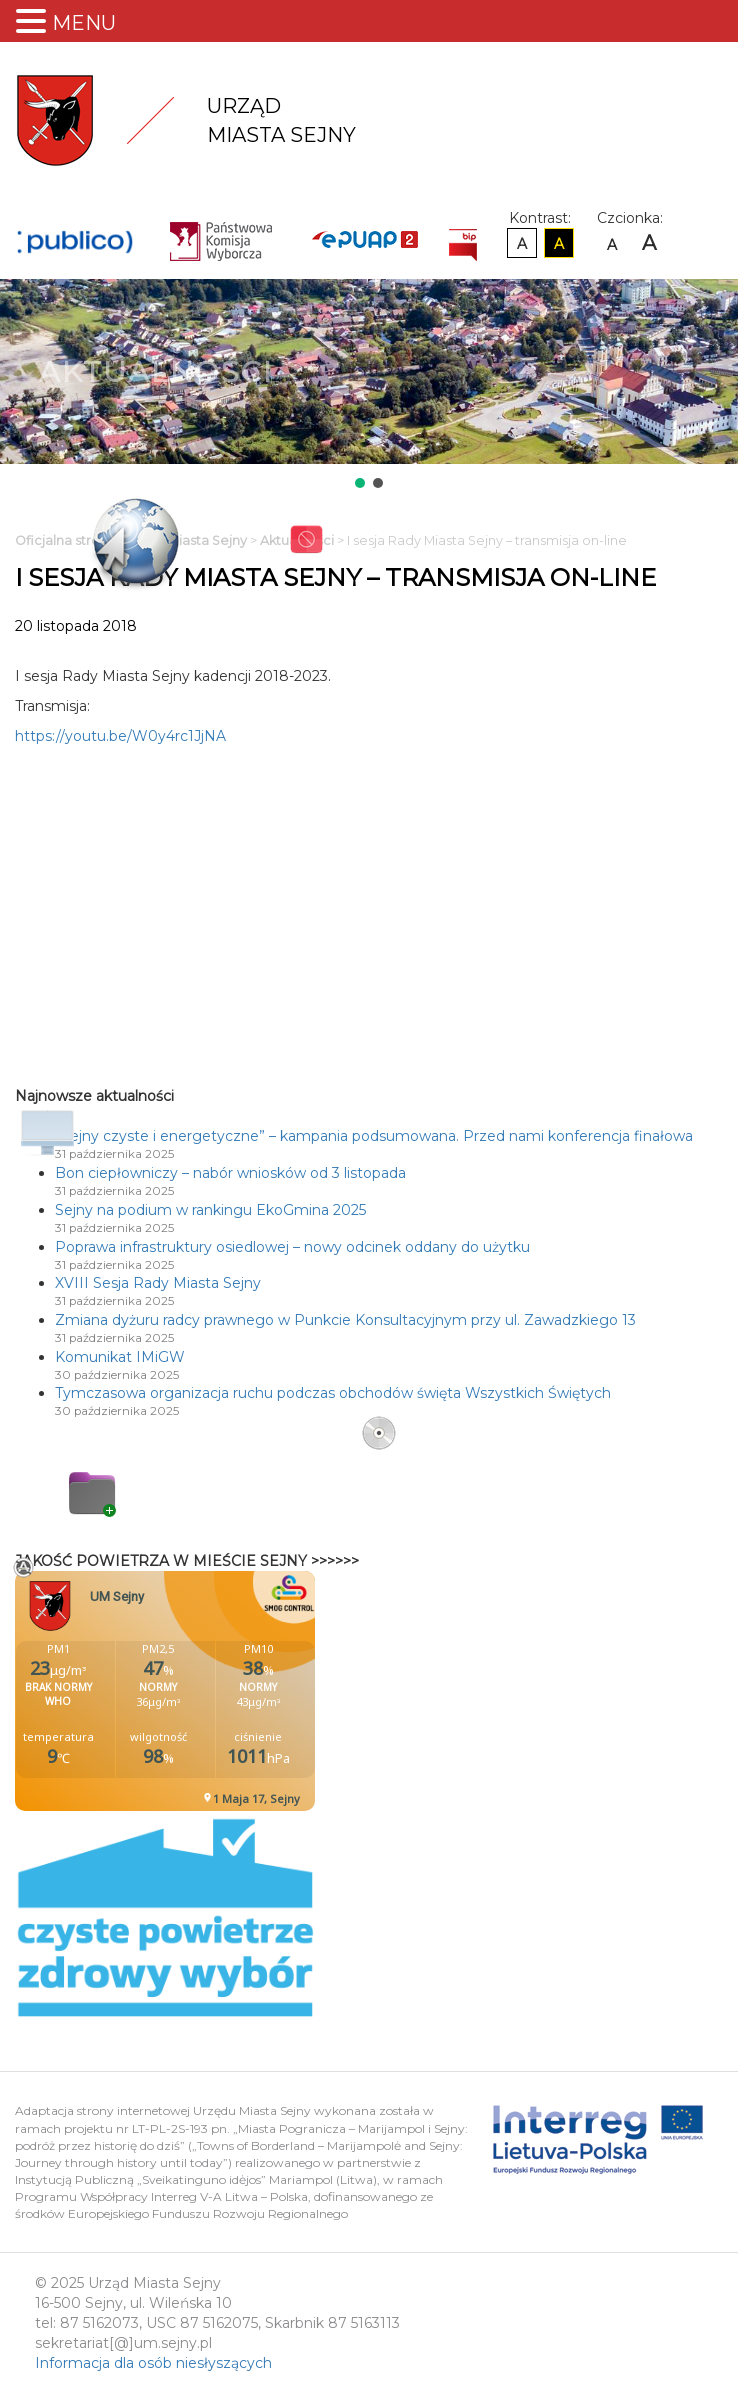 This screenshot has width=738, height=2393. Describe the element at coordinates (379, 1433) in the screenshot. I see `indicates a DVD-ROM drive or disc` at that location.